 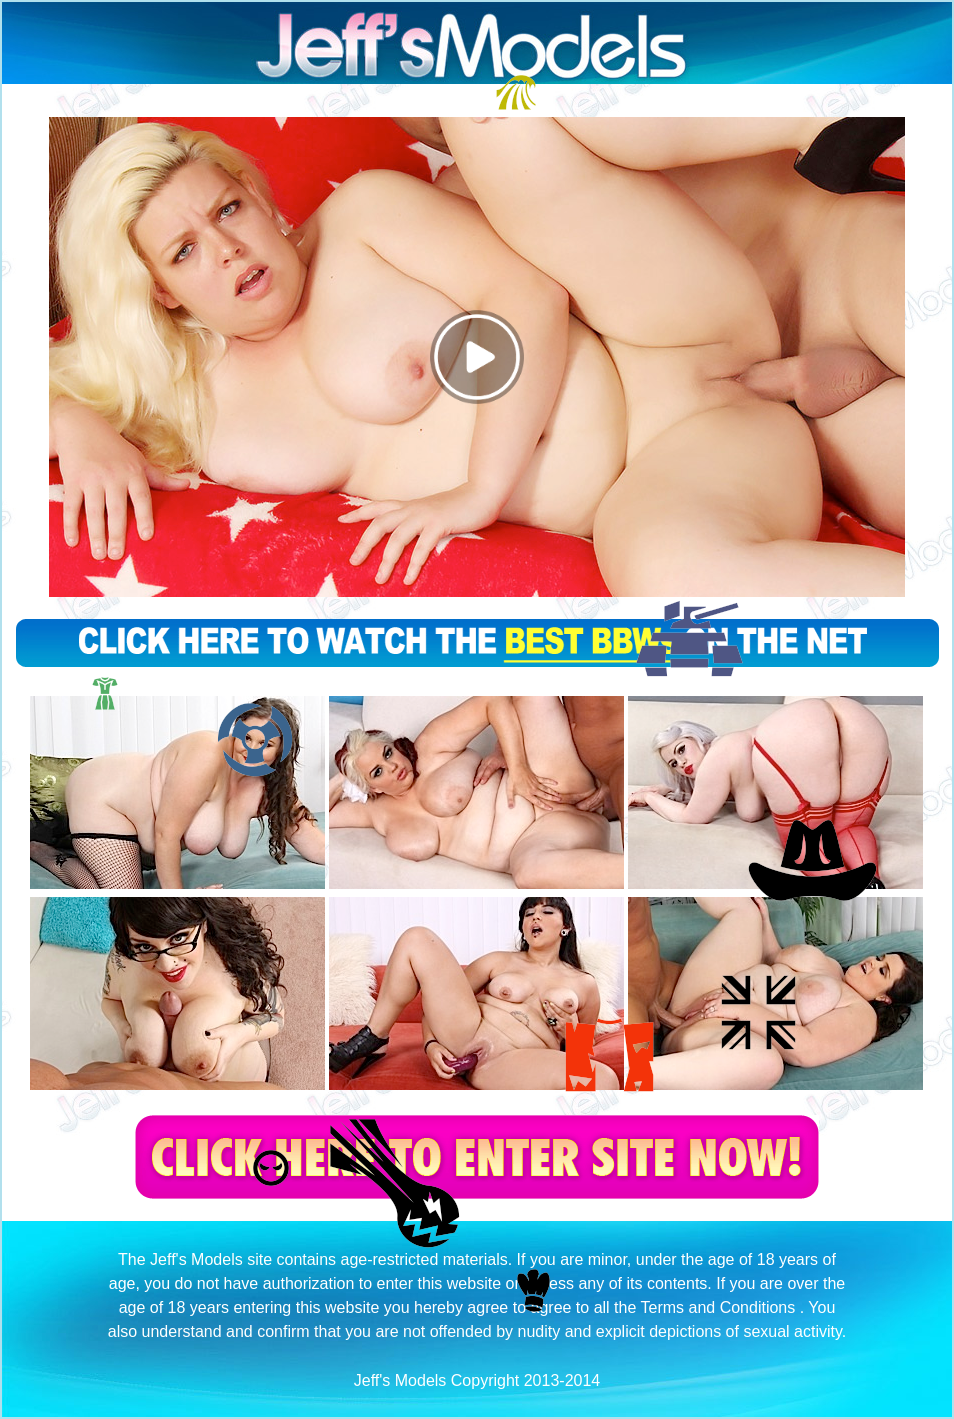 What do you see at coordinates (271, 1168) in the screenshot?
I see `indicates overkill or excessive damage in gameplay` at bounding box center [271, 1168].